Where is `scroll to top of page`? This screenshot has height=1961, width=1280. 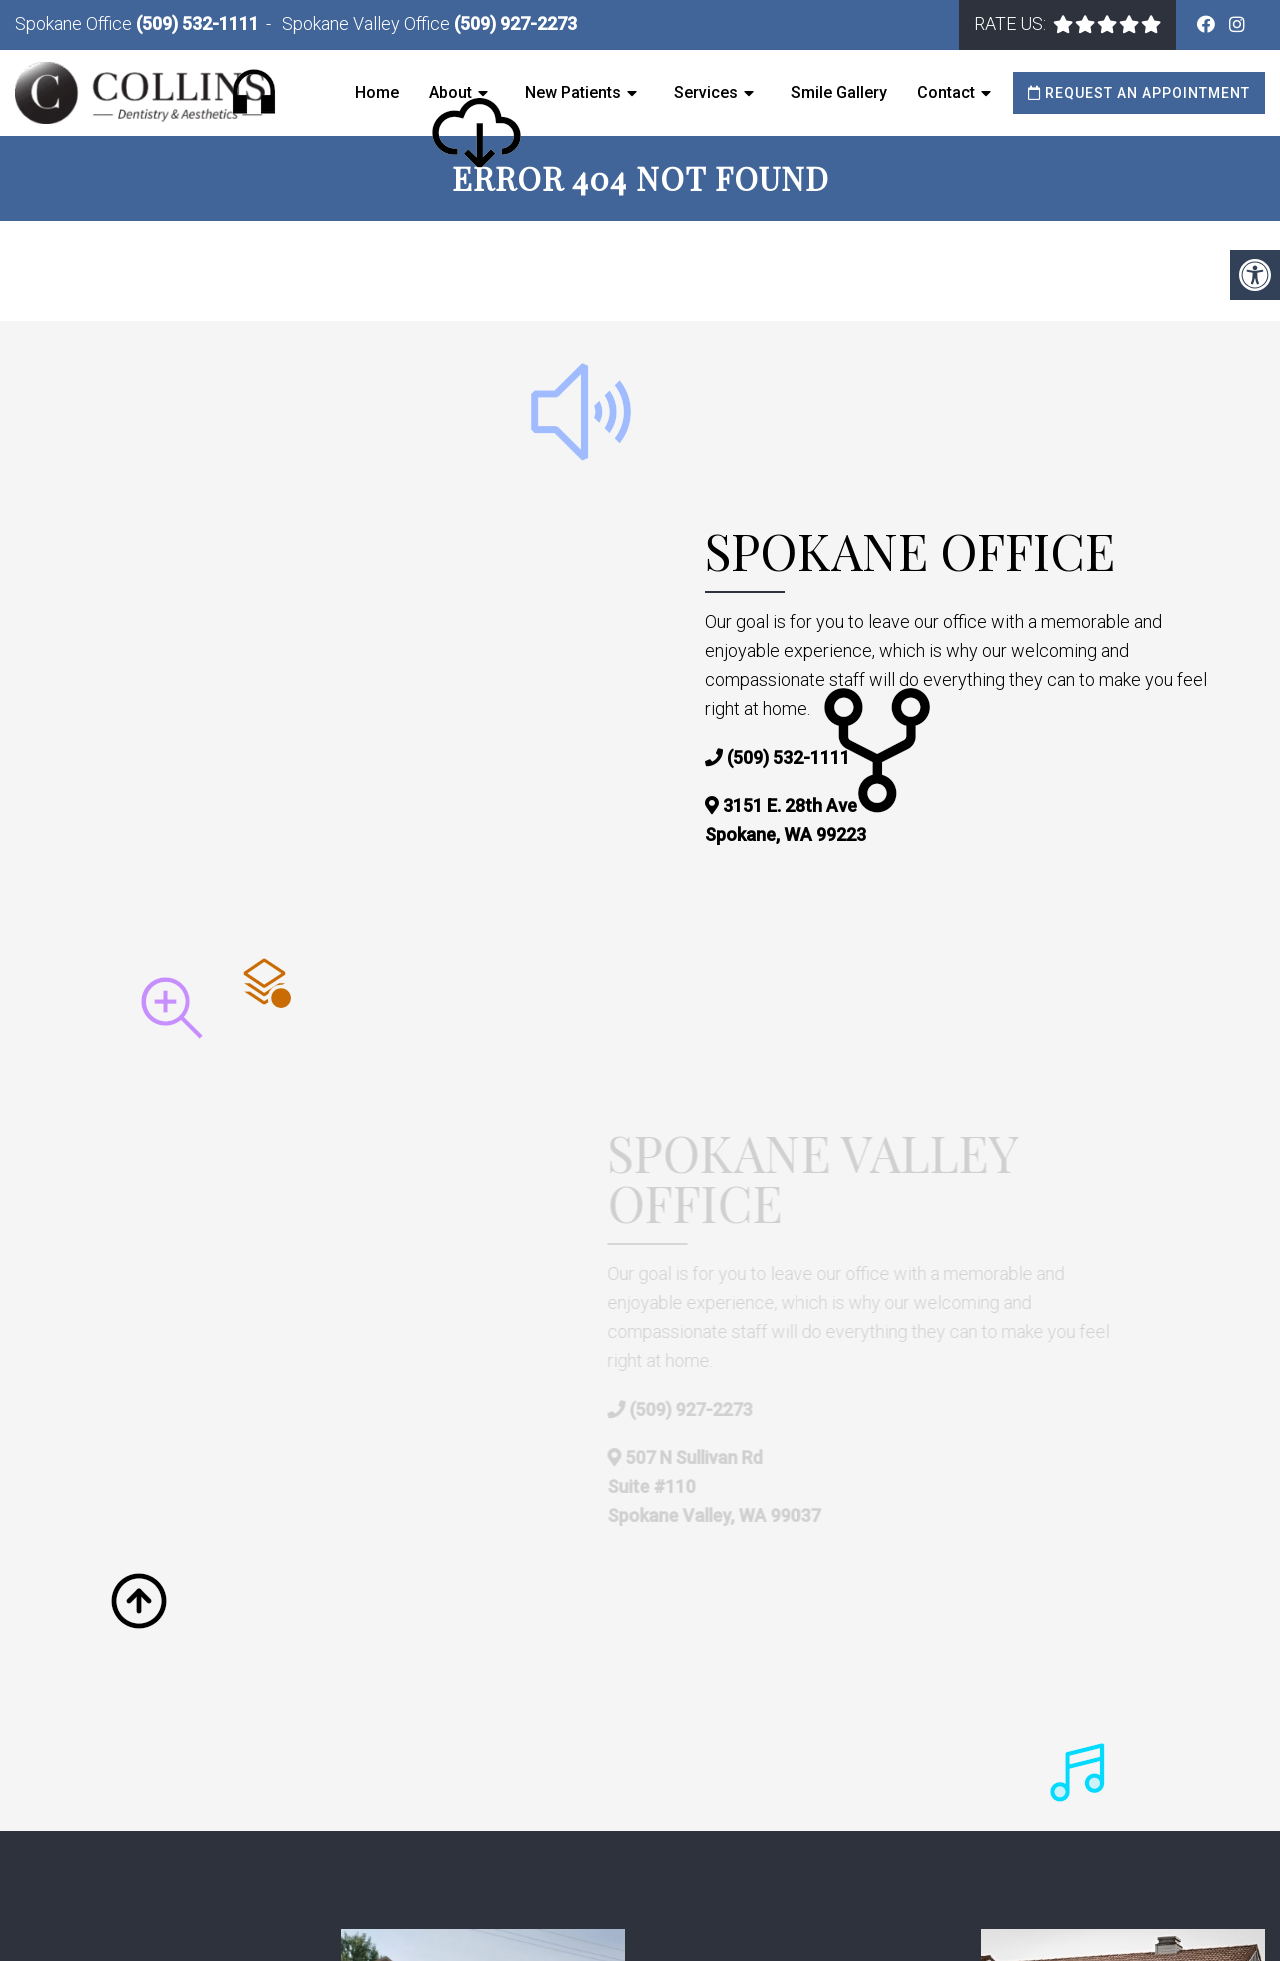
scroll to top of page is located at coordinates (139, 1601).